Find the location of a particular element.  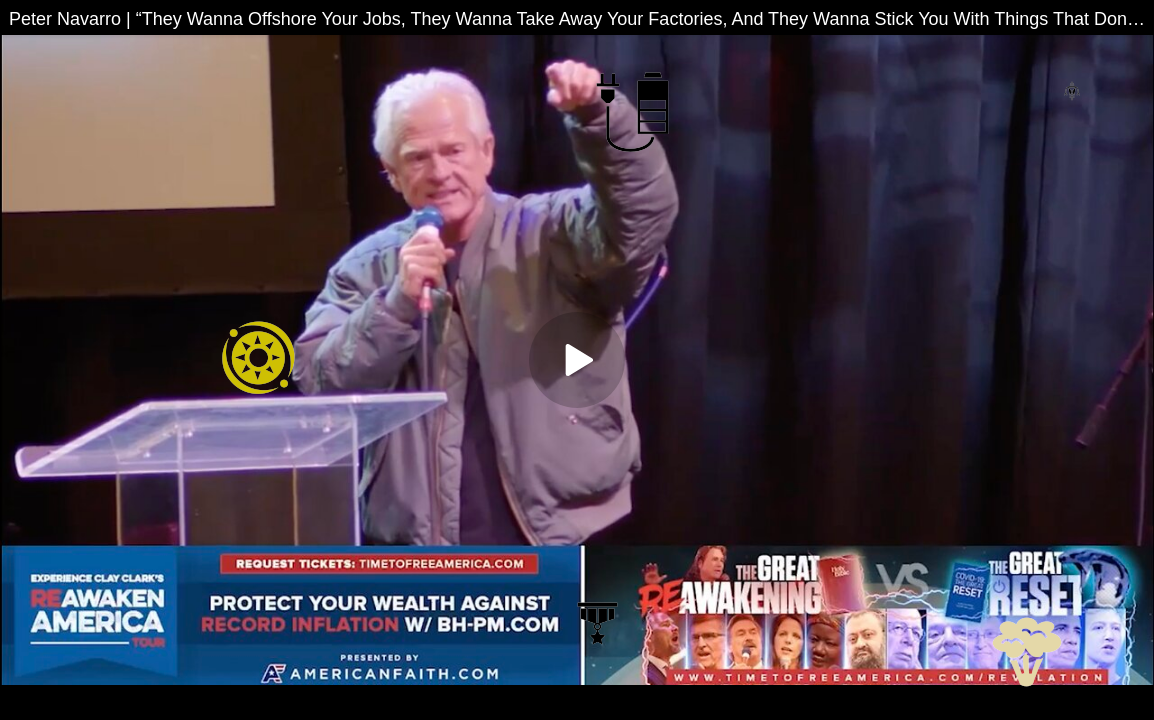

robot or automation feature is located at coordinates (1072, 91).